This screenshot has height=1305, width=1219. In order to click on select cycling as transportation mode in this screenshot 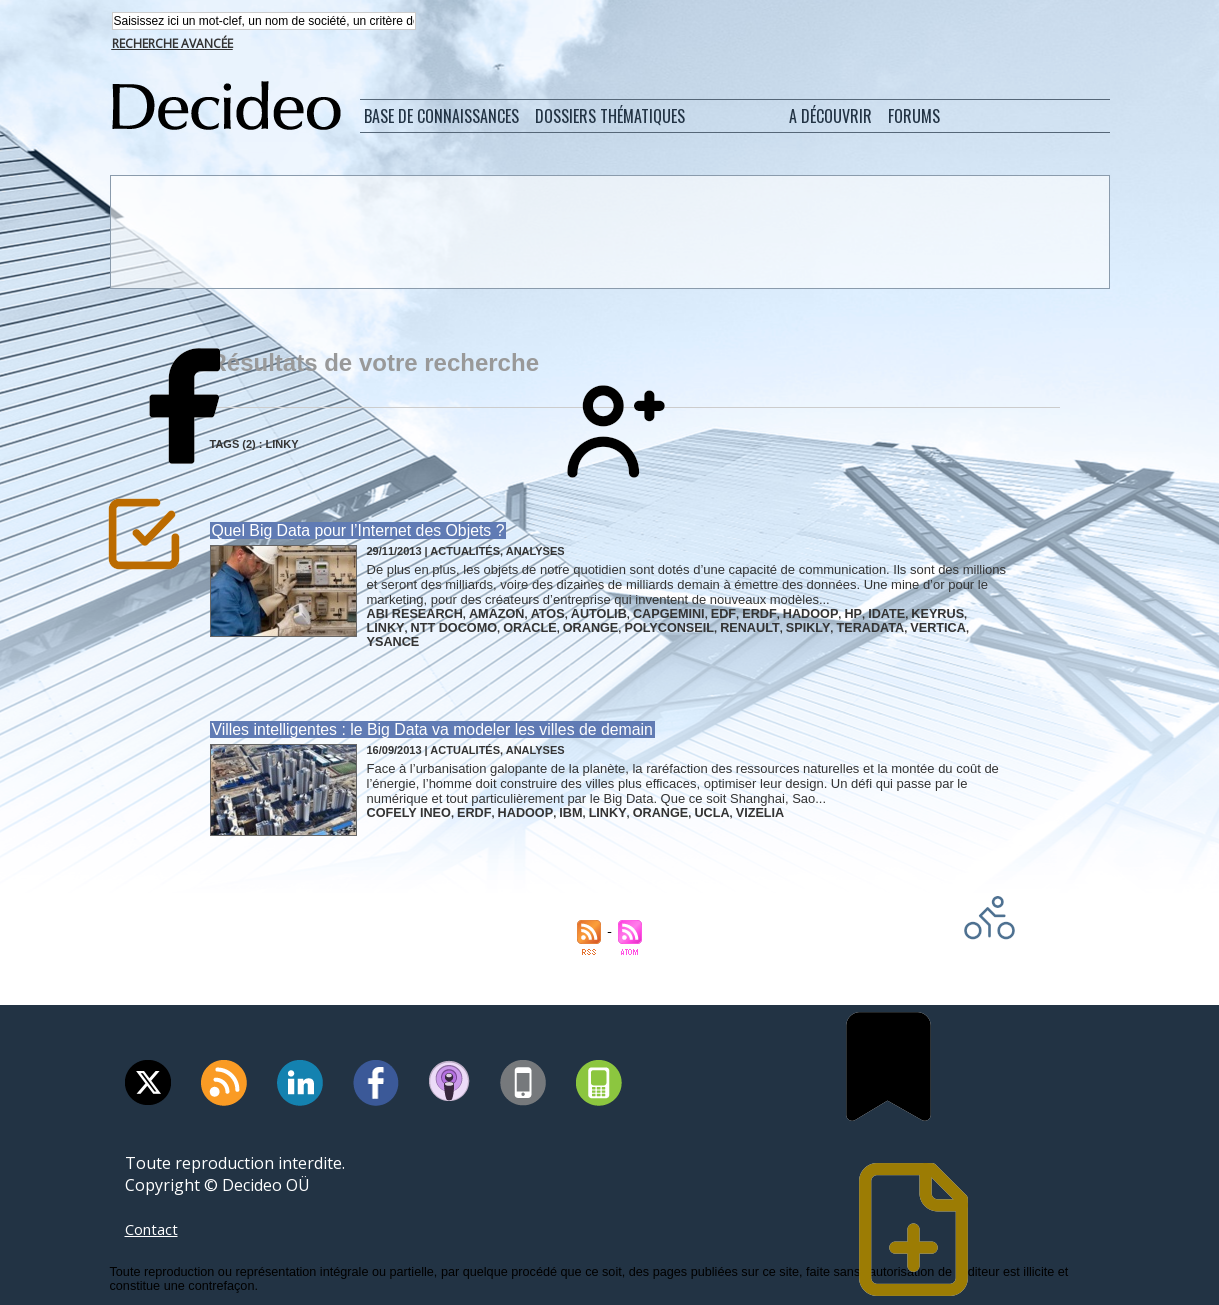, I will do `click(989, 919)`.